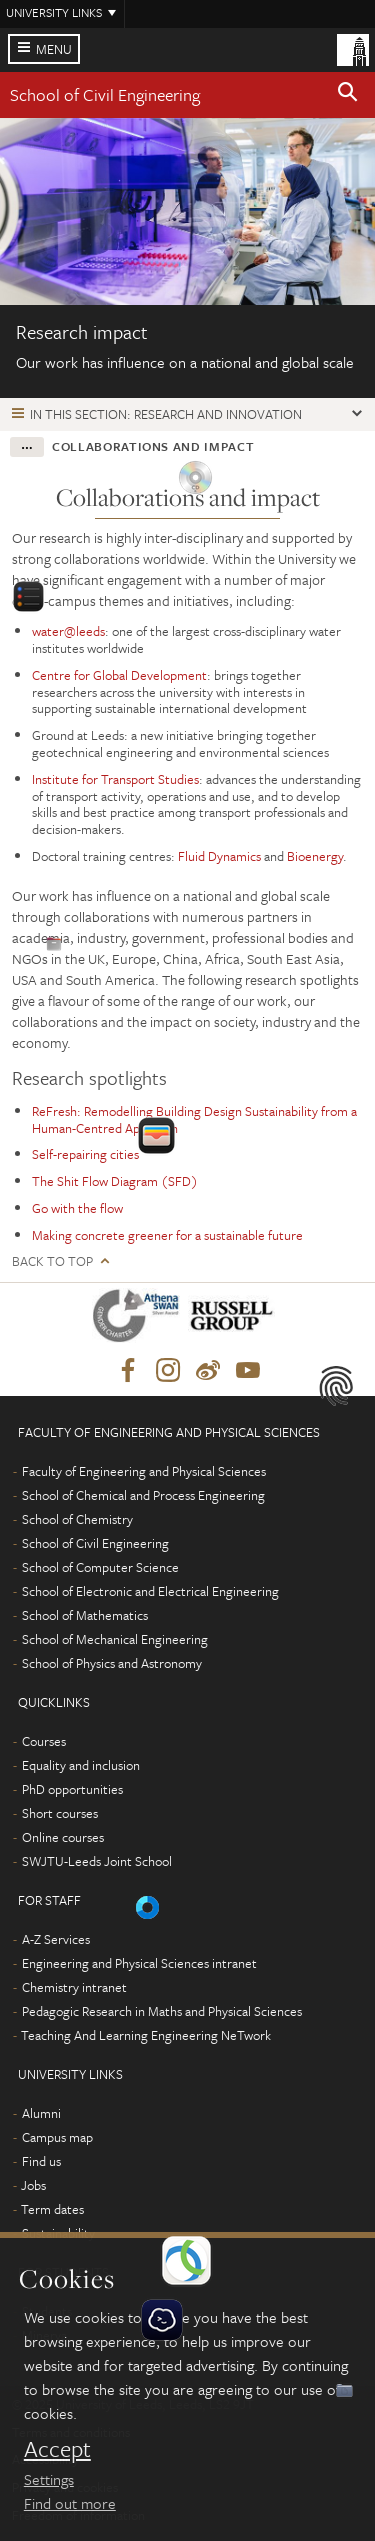 This screenshot has width=375, height=2541. I want to click on open the reminders app, so click(28, 596).